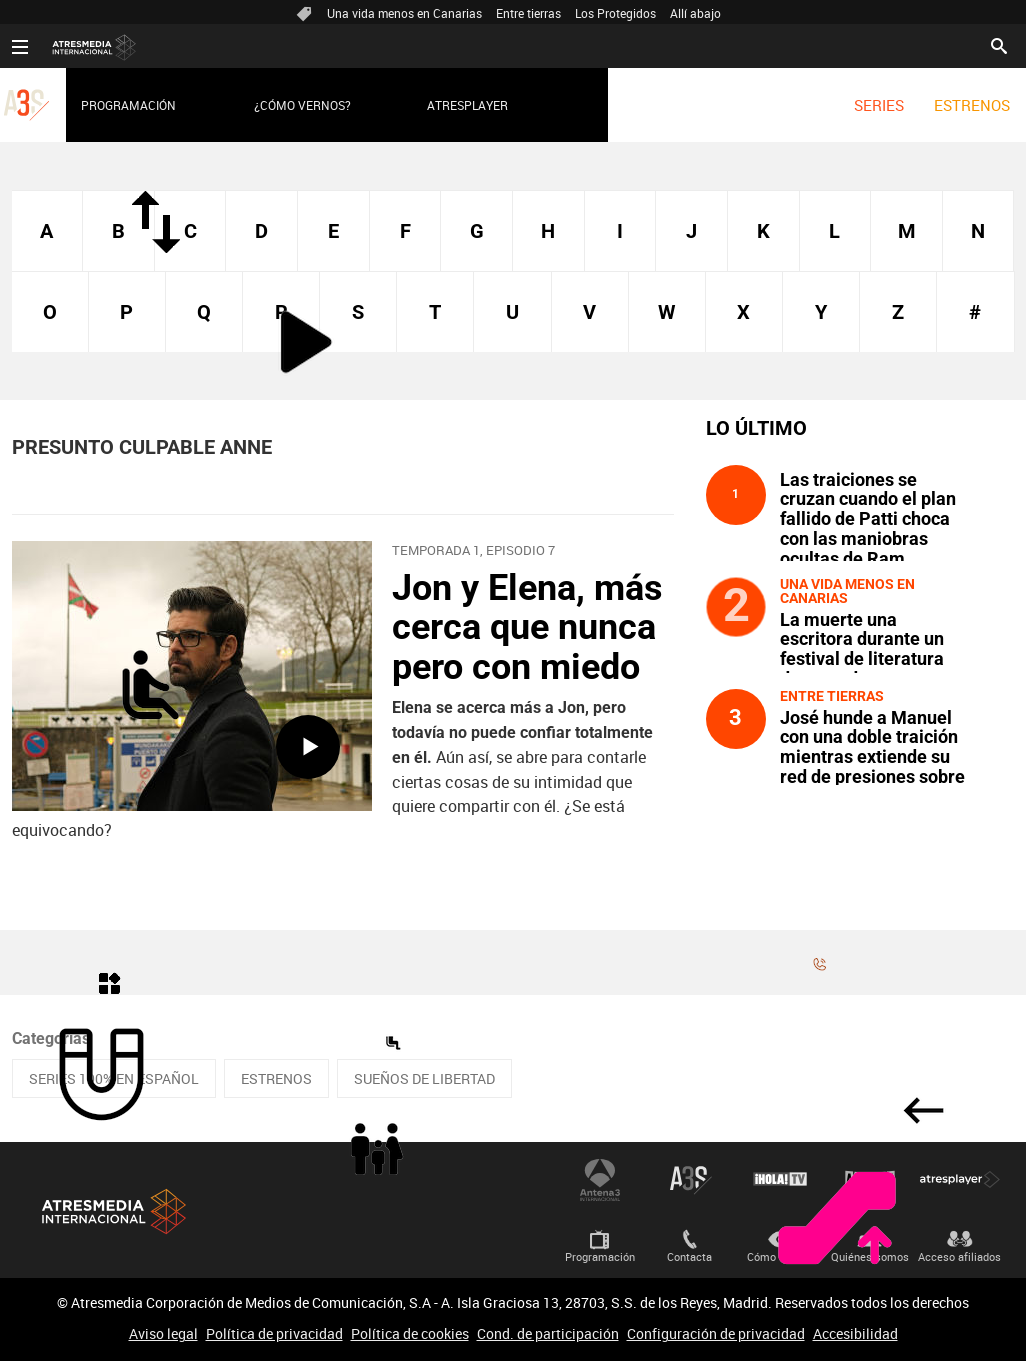  Describe the element at coordinates (156, 222) in the screenshot. I see `import or export data` at that location.